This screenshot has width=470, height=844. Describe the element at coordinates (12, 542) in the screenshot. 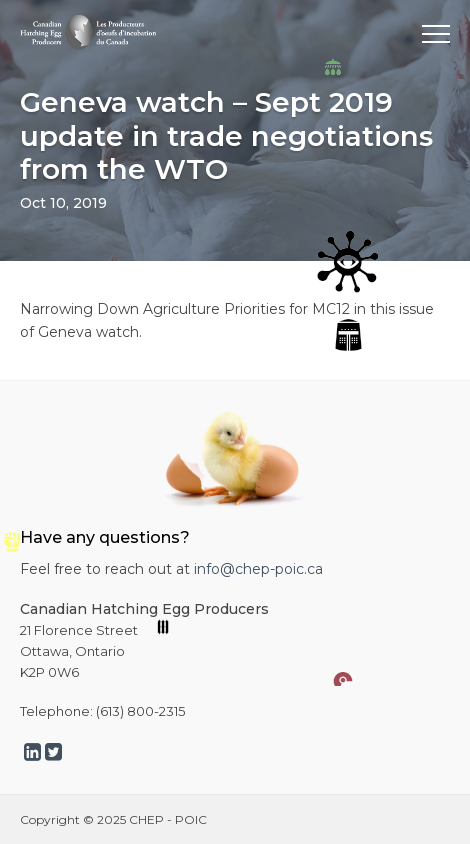

I see `indicates strength or power attribute in a game` at that location.